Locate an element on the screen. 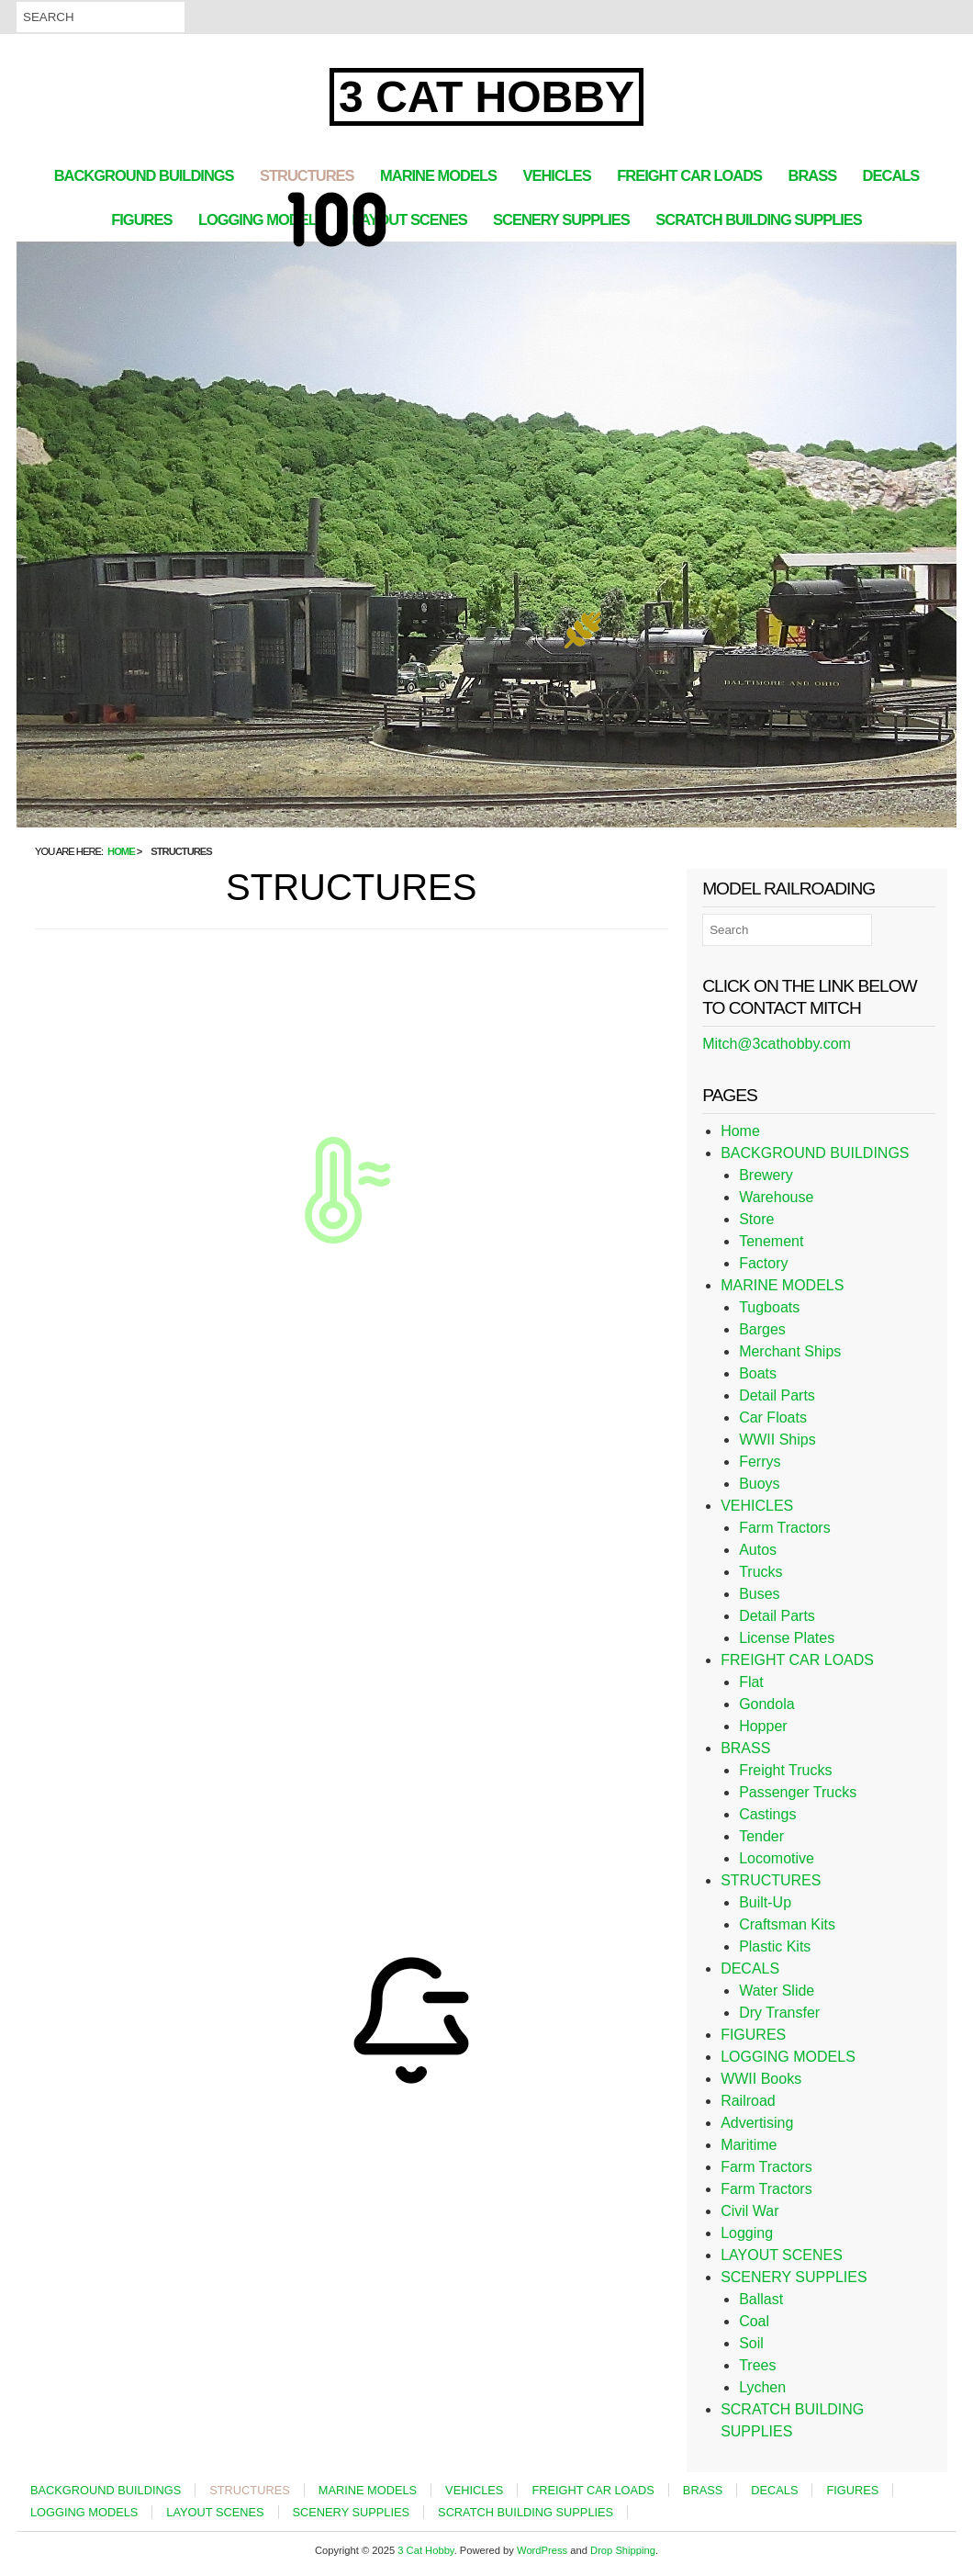 This screenshot has width=973, height=2576. remove a notification is located at coordinates (411, 2020).